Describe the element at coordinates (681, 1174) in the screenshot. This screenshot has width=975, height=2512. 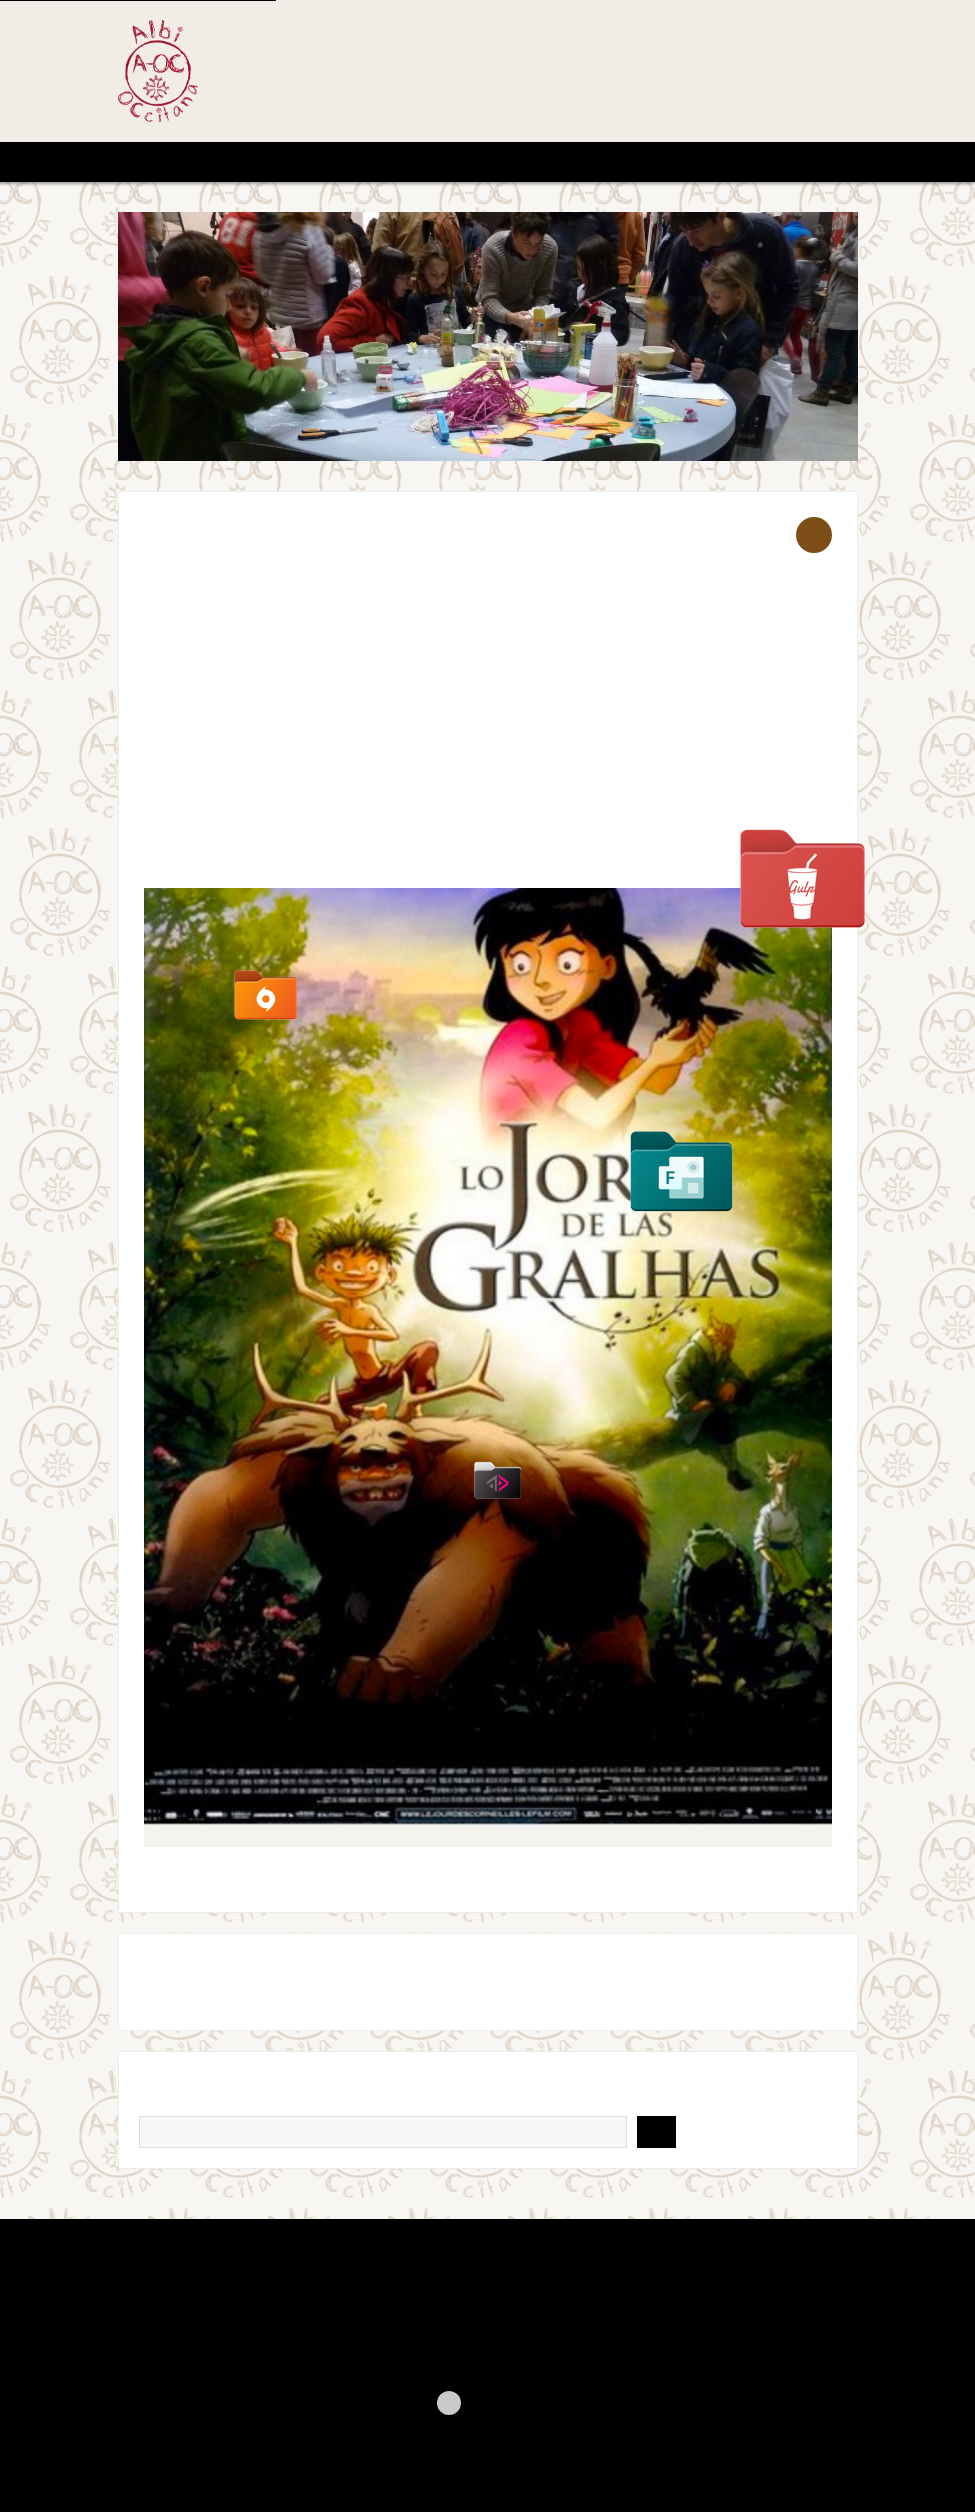
I see `open folder containing Microsoft Forms files` at that location.